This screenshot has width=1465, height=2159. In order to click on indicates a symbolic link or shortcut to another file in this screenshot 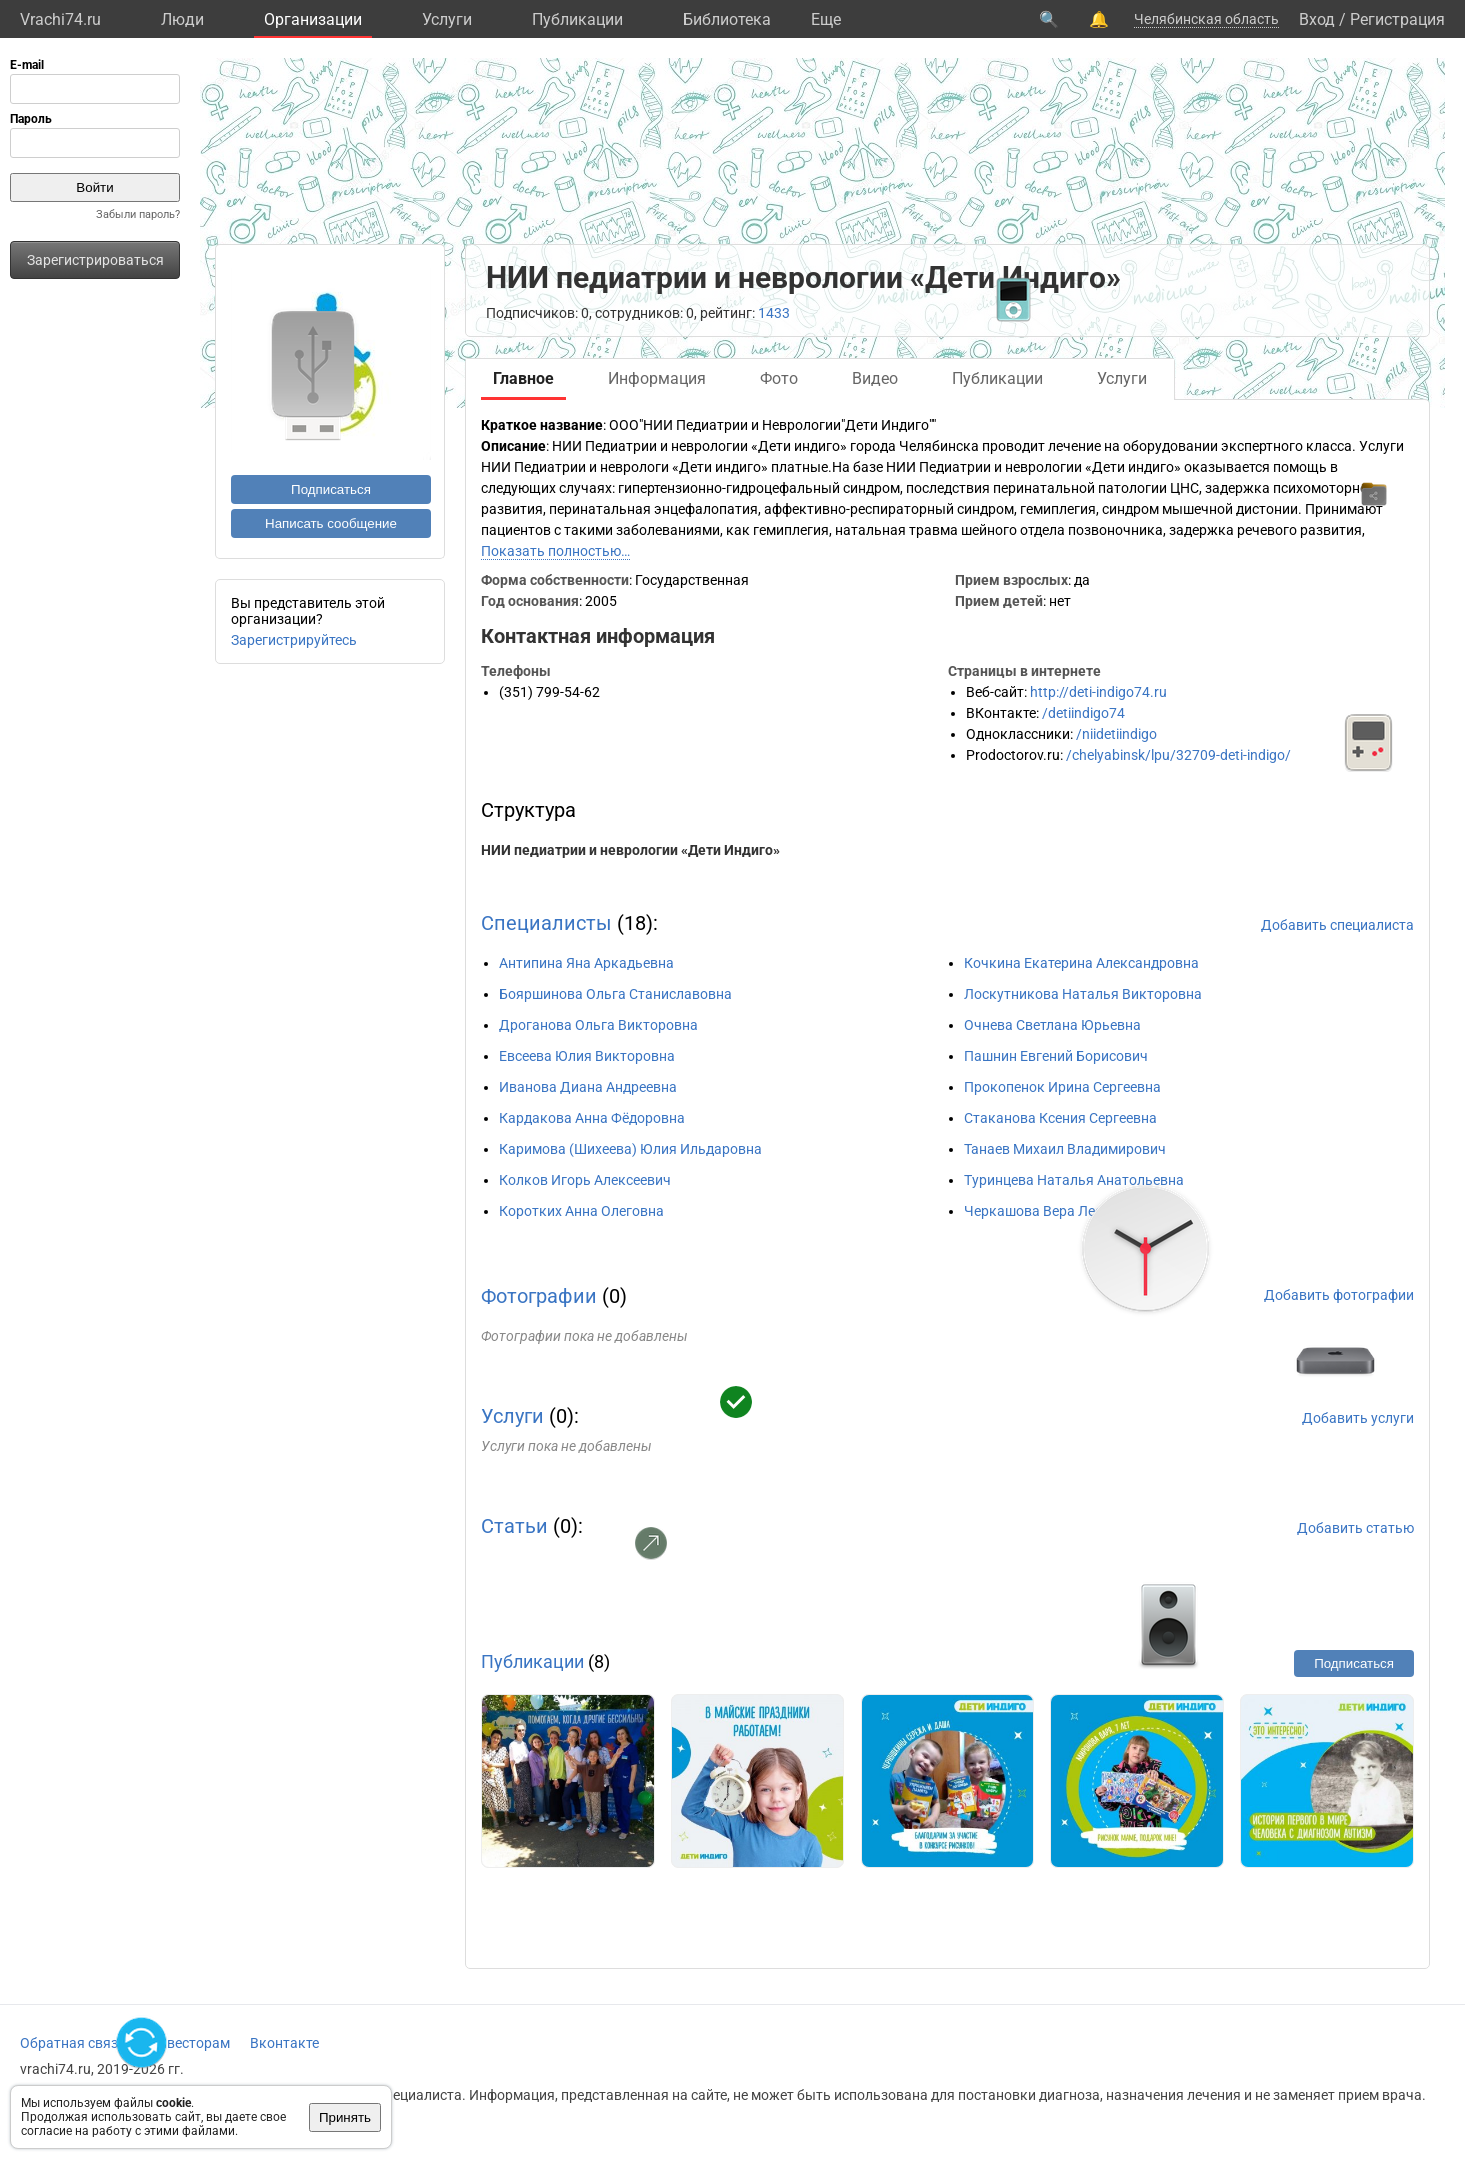, I will do `click(651, 1543)`.